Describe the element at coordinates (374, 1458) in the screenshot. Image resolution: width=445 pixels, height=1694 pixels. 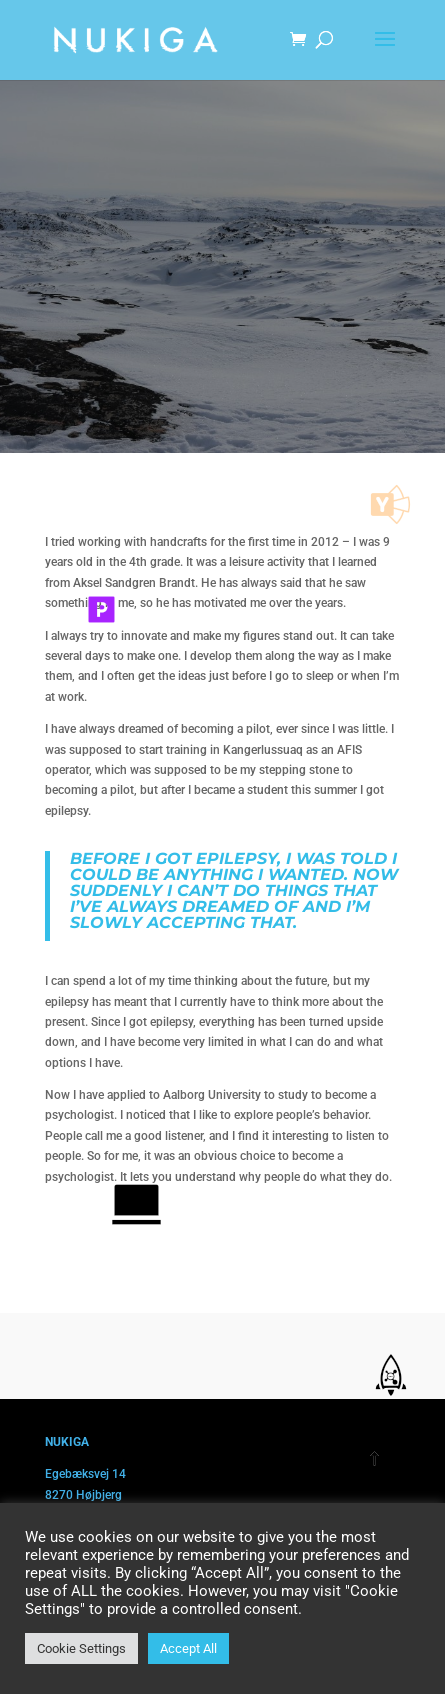
I see `scroll to top of page` at that location.